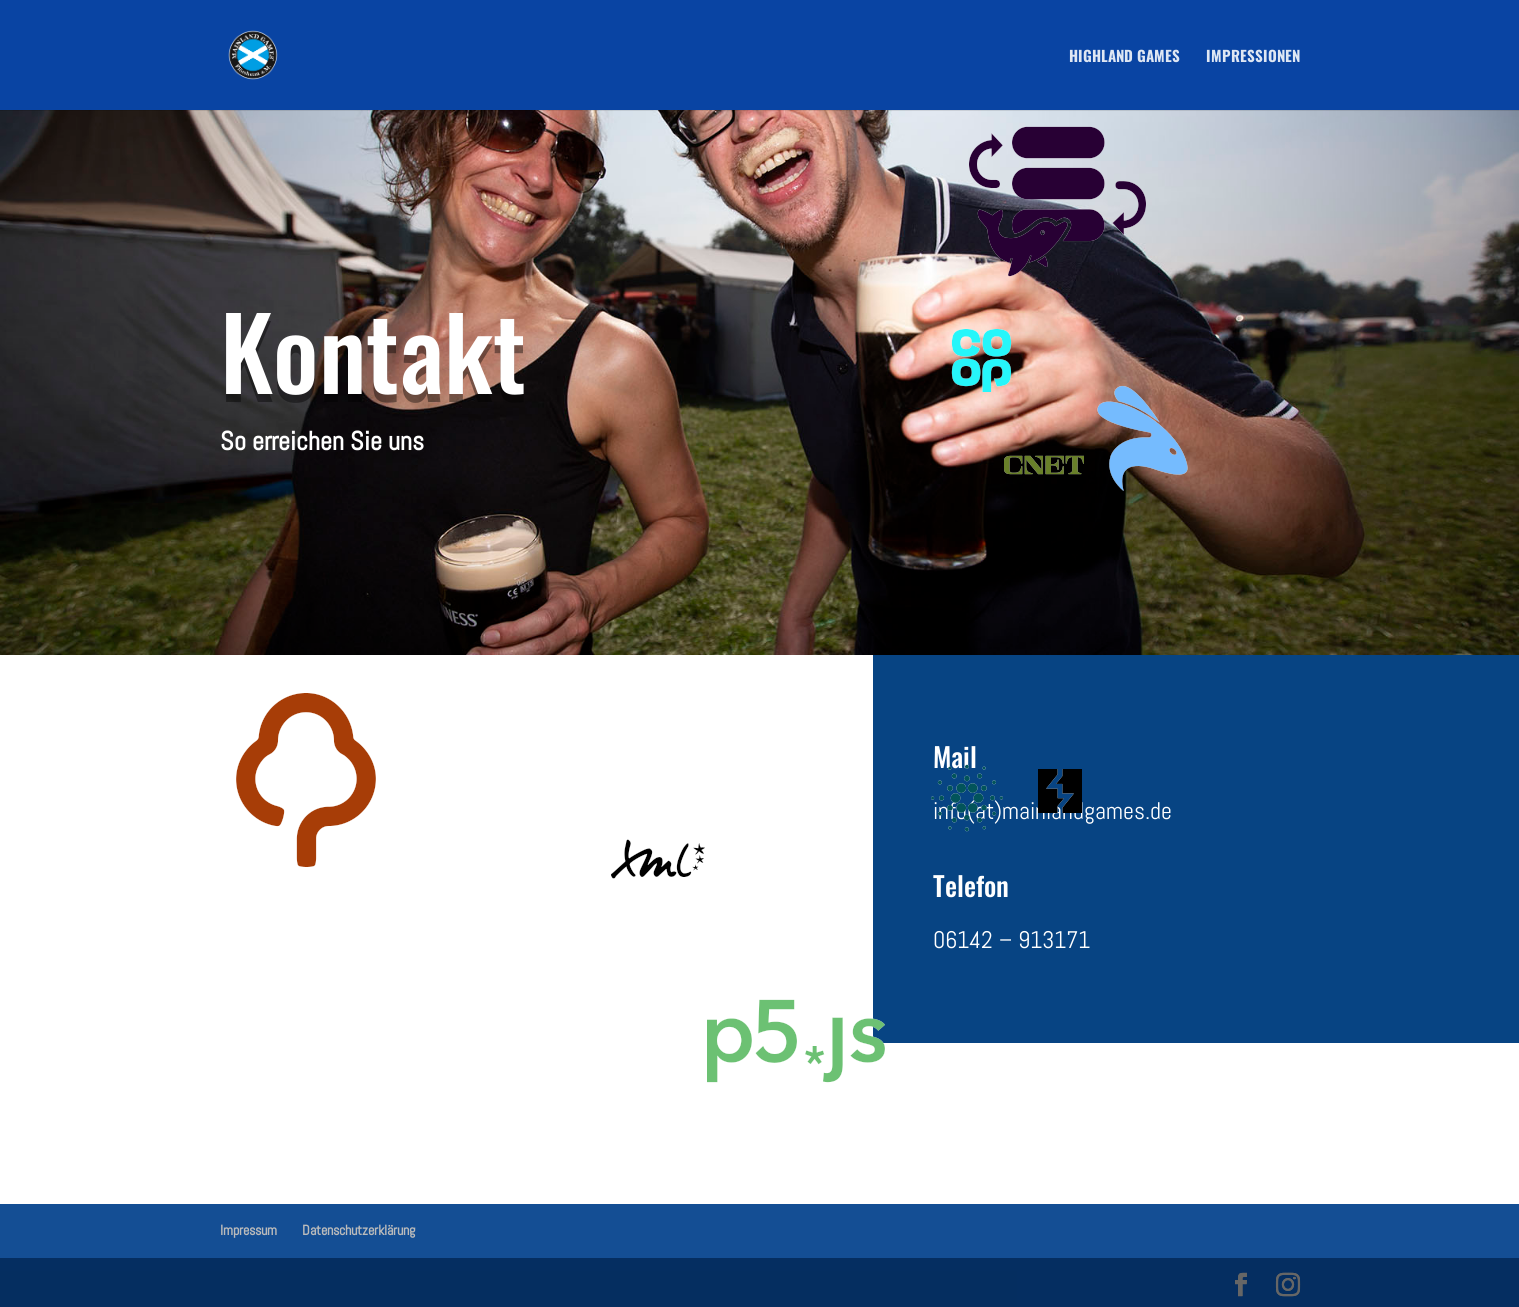  I want to click on keploy brand logo, so click(1142, 438).